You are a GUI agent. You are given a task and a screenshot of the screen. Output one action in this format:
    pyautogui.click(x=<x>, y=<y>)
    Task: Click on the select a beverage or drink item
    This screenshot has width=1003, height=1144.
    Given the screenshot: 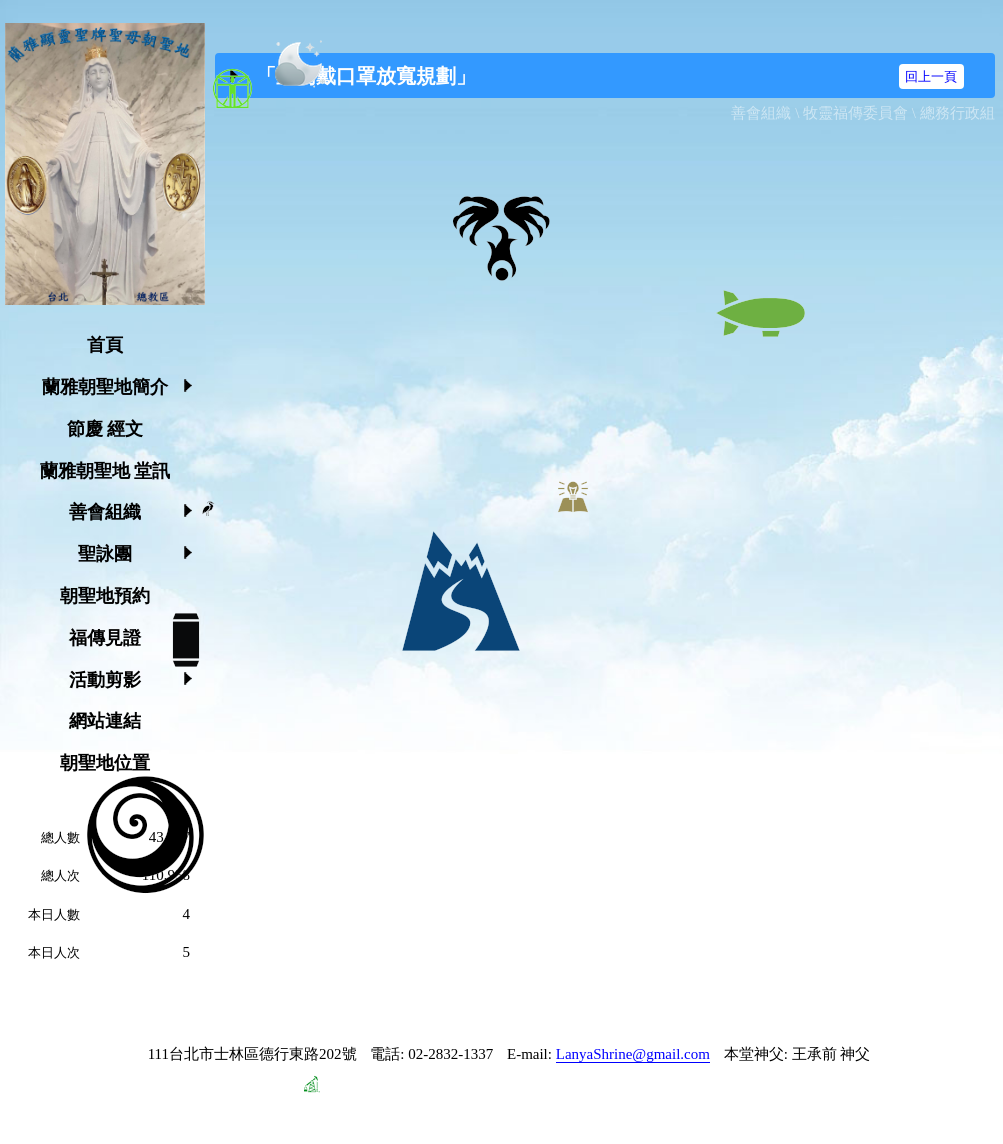 What is the action you would take?
    pyautogui.click(x=186, y=640)
    